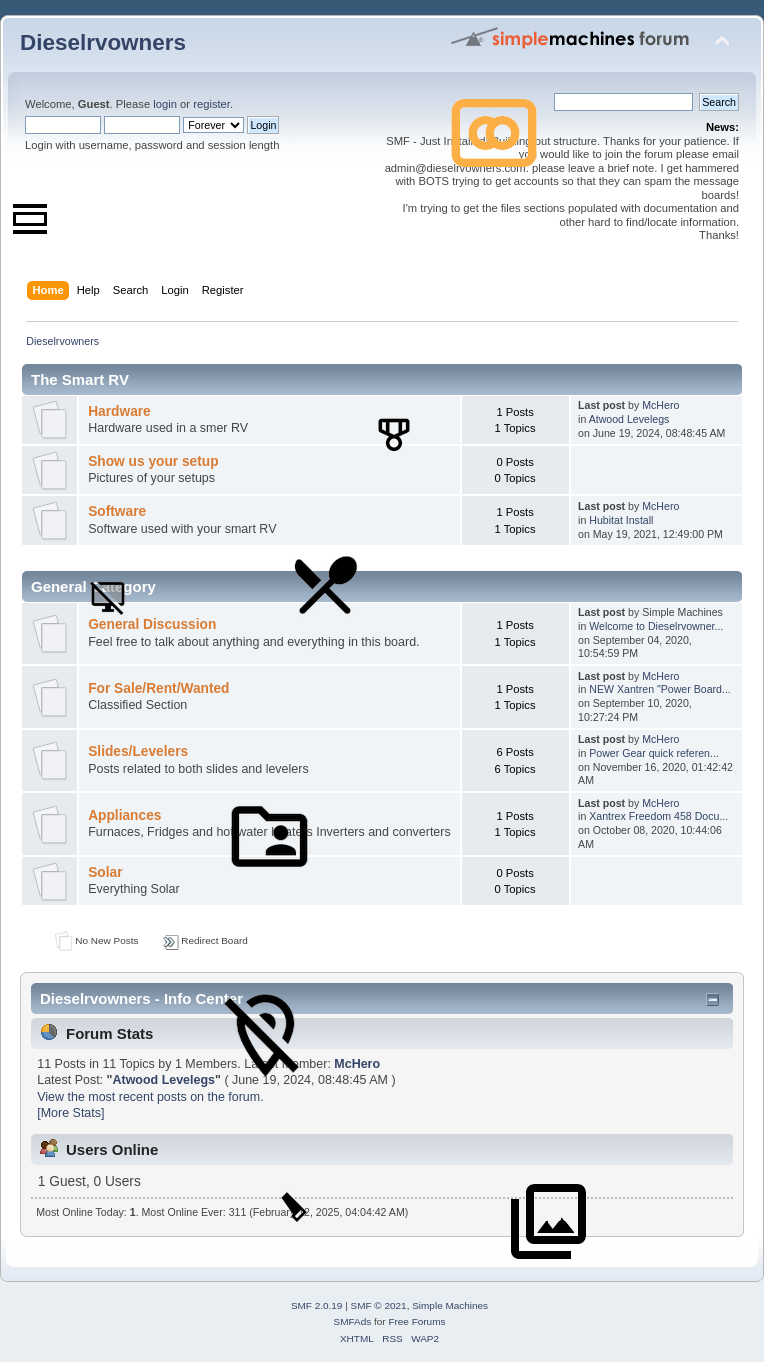 Image resolution: width=764 pixels, height=1362 pixels. I want to click on access shared folders, so click(269, 836).